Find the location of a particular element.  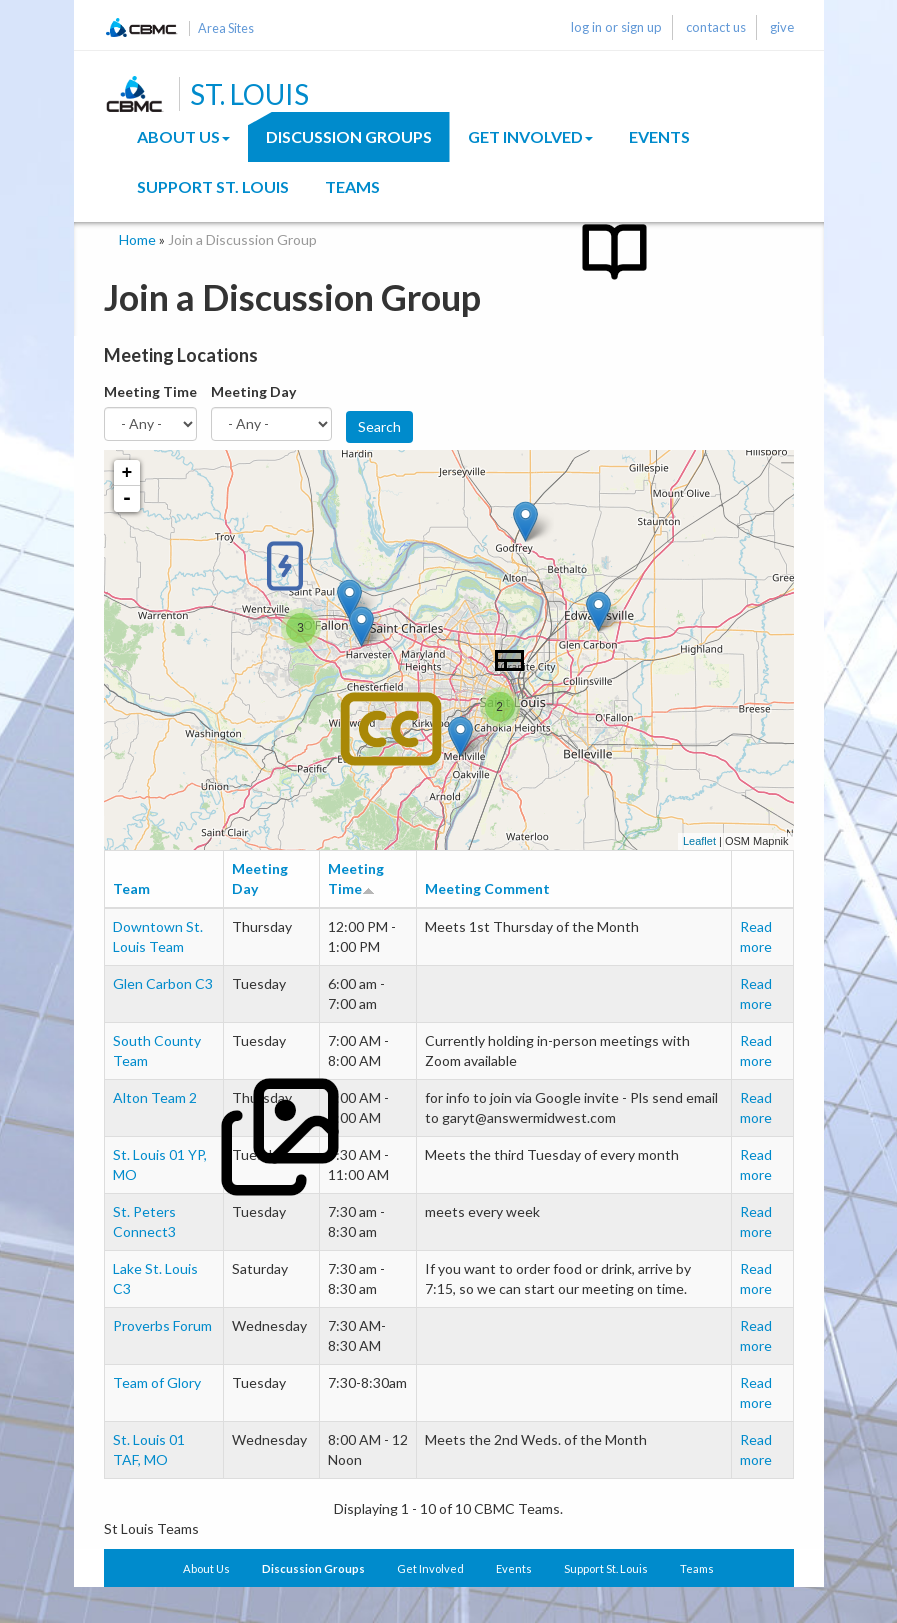

enable closed captions for video content is located at coordinates (391, 729).